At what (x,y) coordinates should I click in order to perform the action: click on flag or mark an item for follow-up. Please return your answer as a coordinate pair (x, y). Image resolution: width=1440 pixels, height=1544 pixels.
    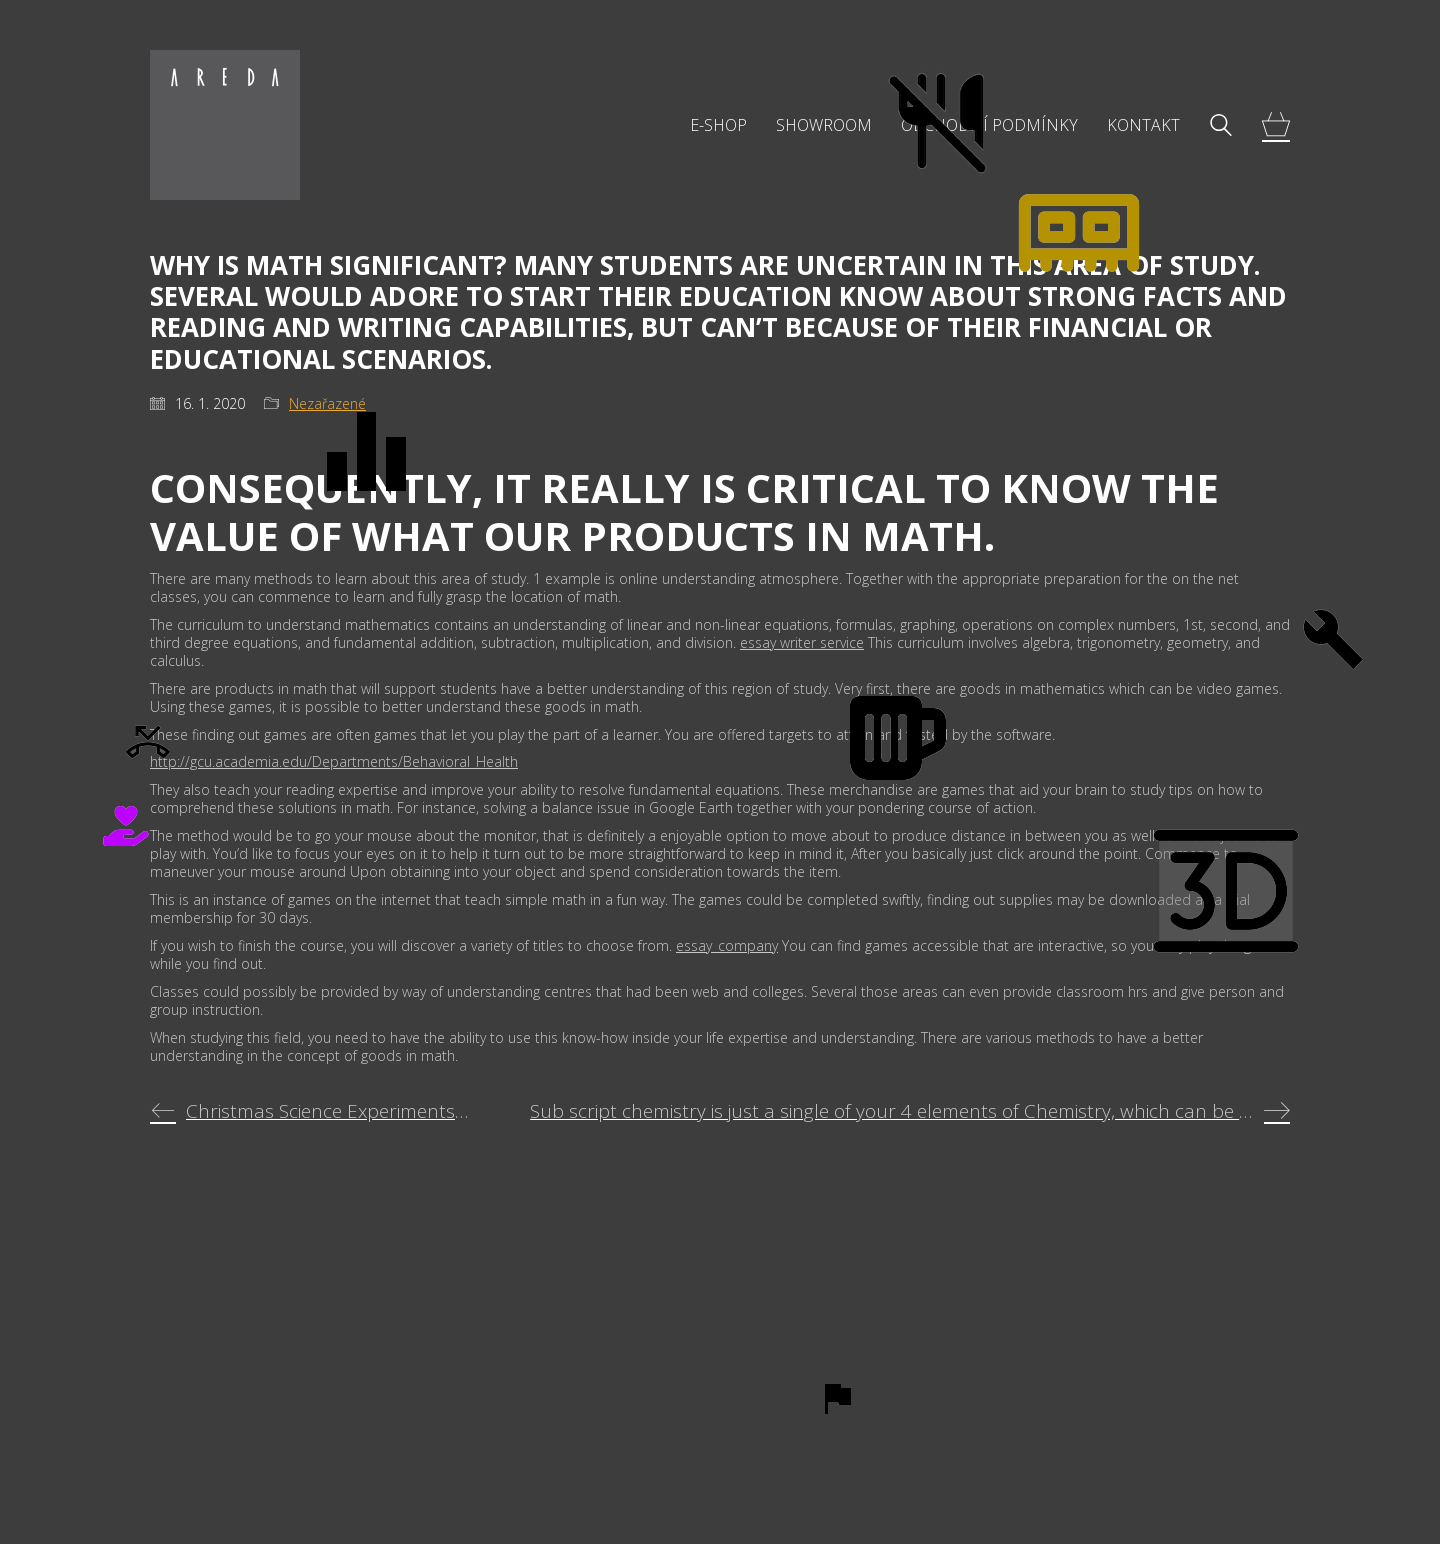
    Looking at the image, I should click on (837, 1398).